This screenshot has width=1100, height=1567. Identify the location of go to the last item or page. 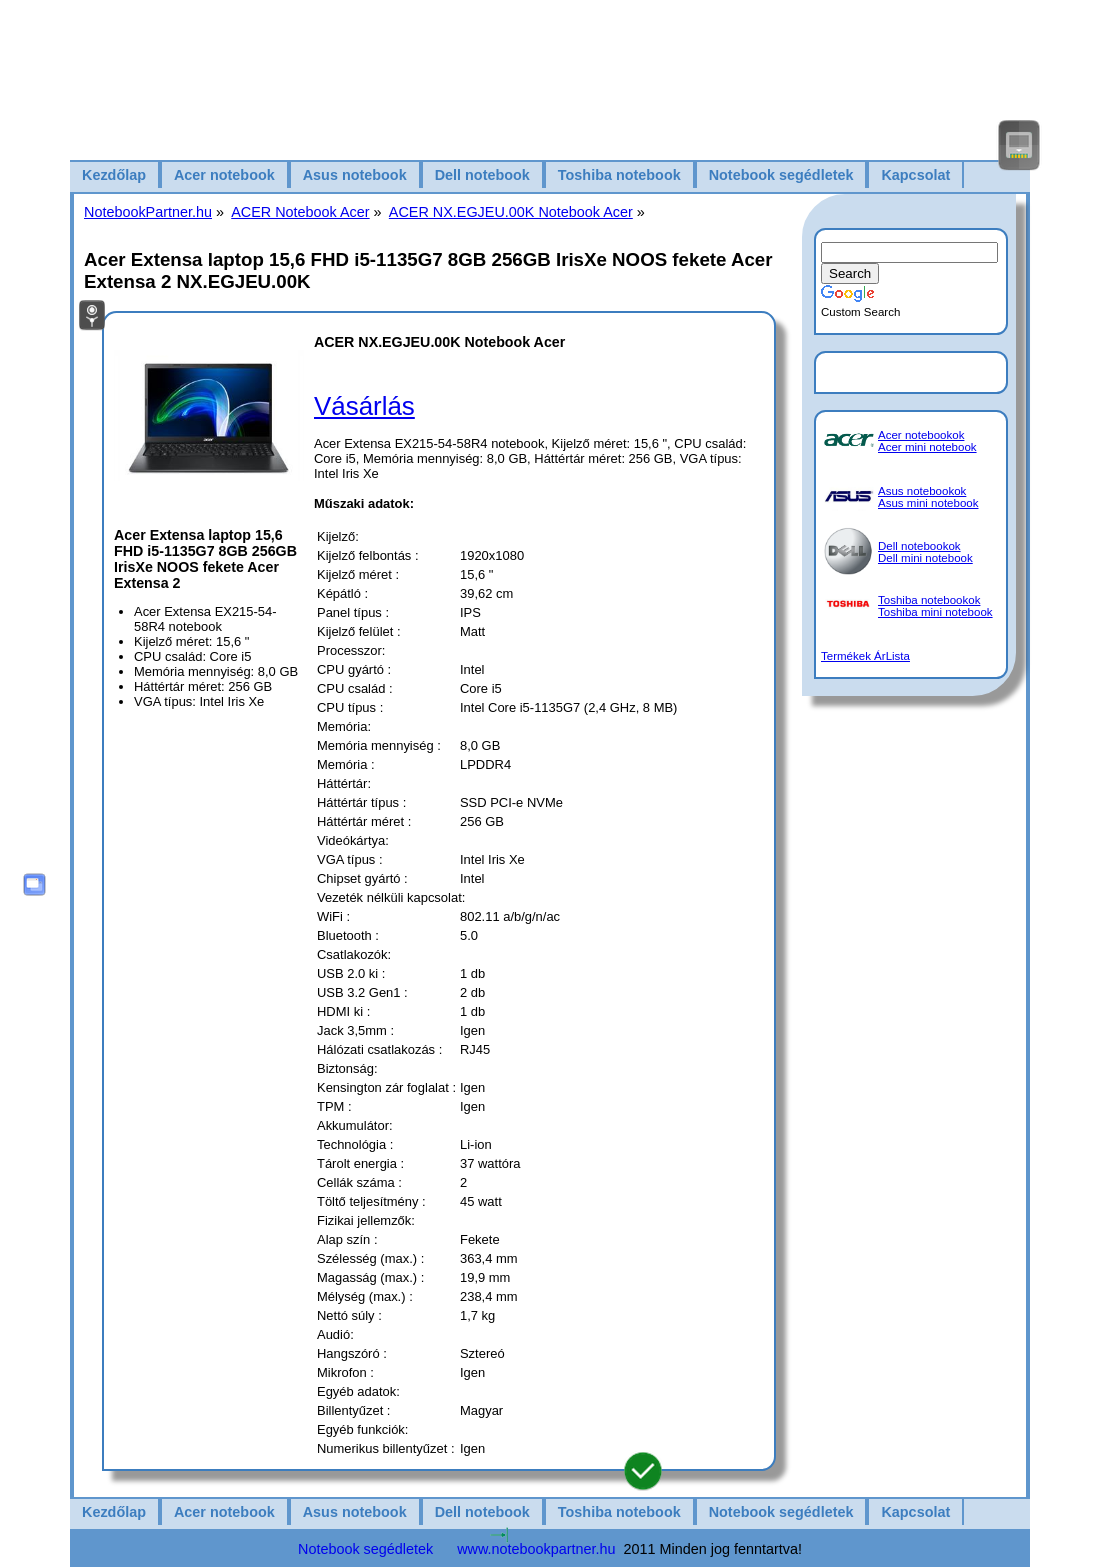
(499, 1535).